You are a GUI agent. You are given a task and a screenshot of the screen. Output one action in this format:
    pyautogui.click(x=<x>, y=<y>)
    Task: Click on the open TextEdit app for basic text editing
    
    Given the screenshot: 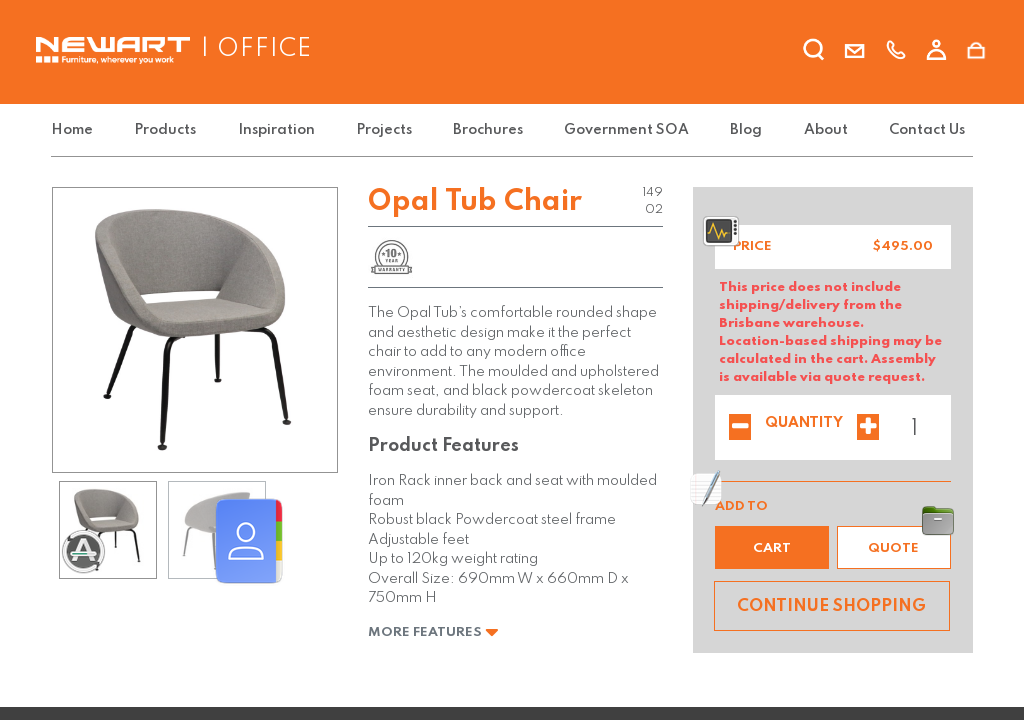 What is the action you would take?
    pyautogui.click(x=706, y=489)
    